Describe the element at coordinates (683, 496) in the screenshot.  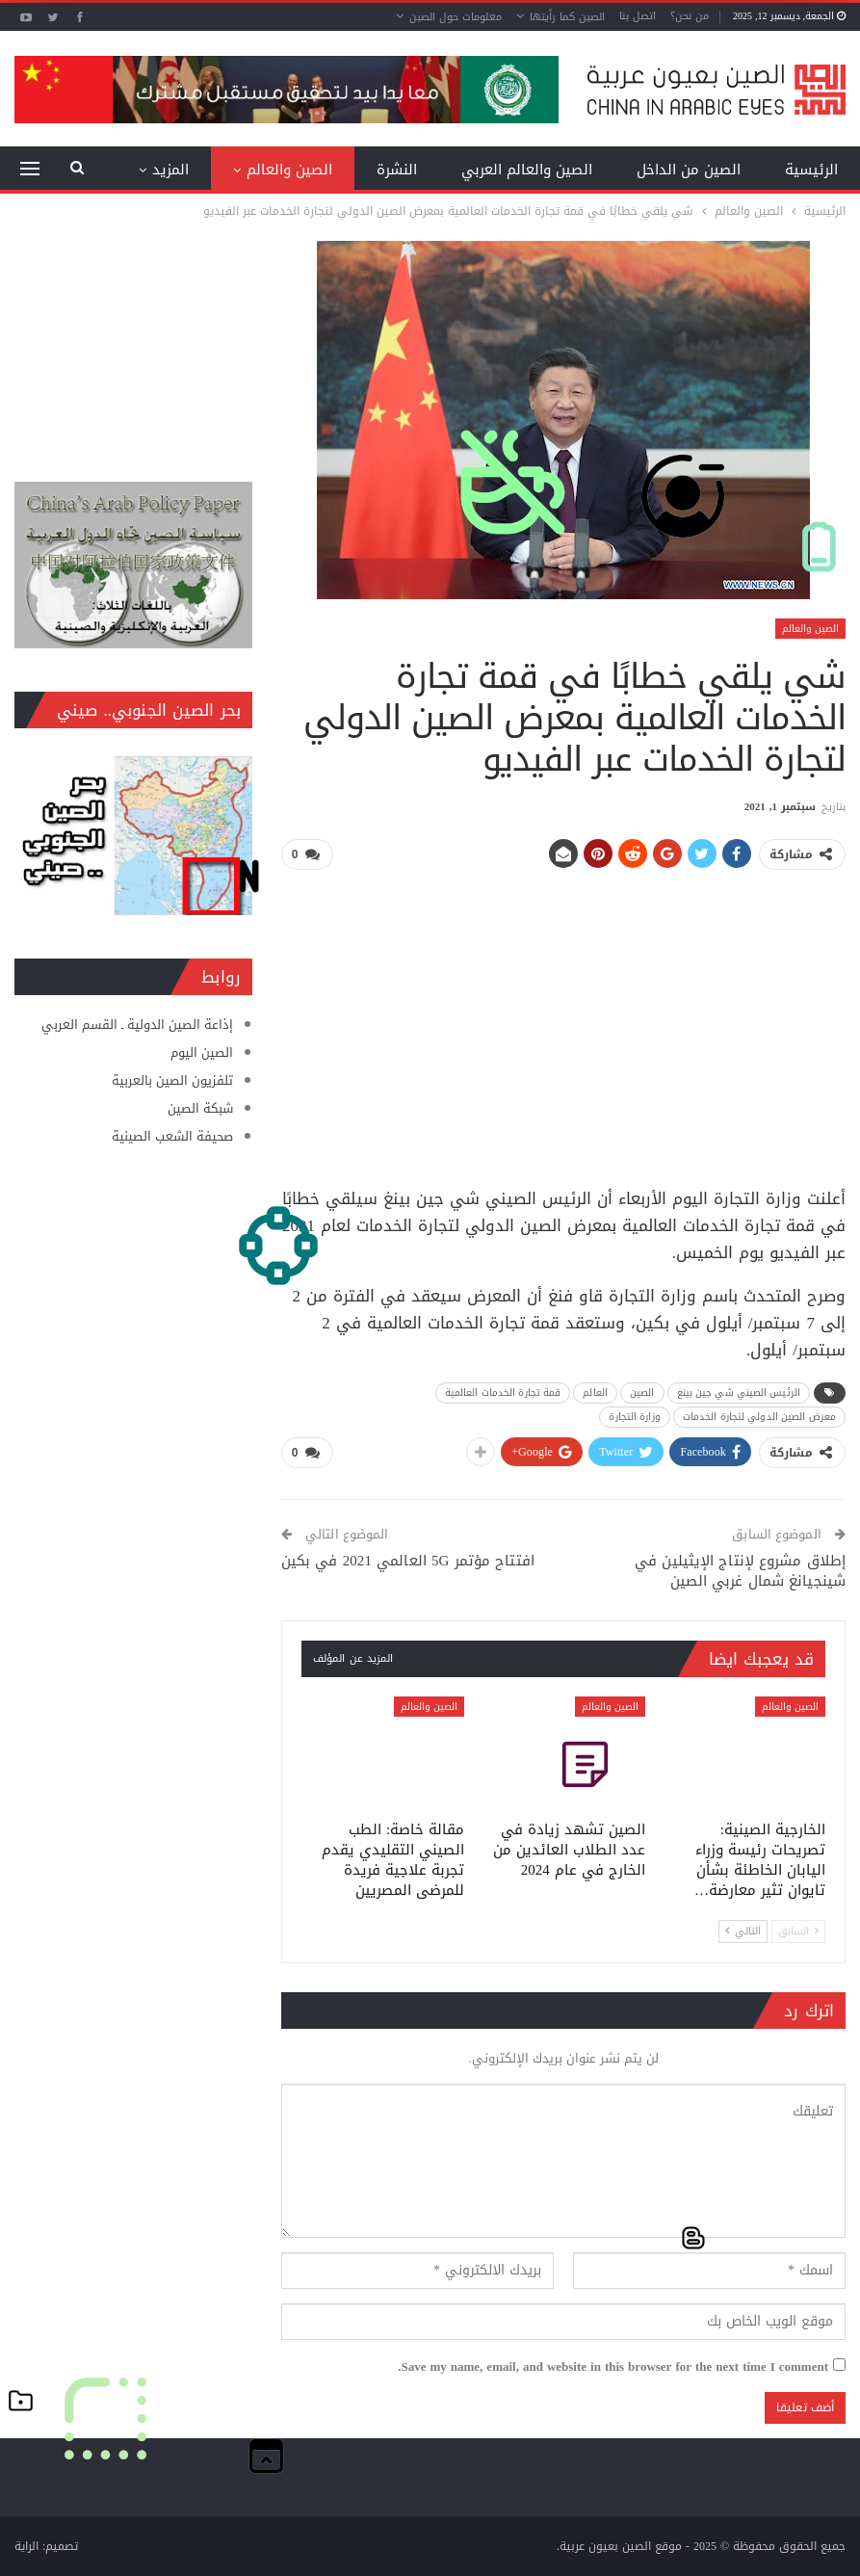
I see `remove a user from your contacts` at that location.